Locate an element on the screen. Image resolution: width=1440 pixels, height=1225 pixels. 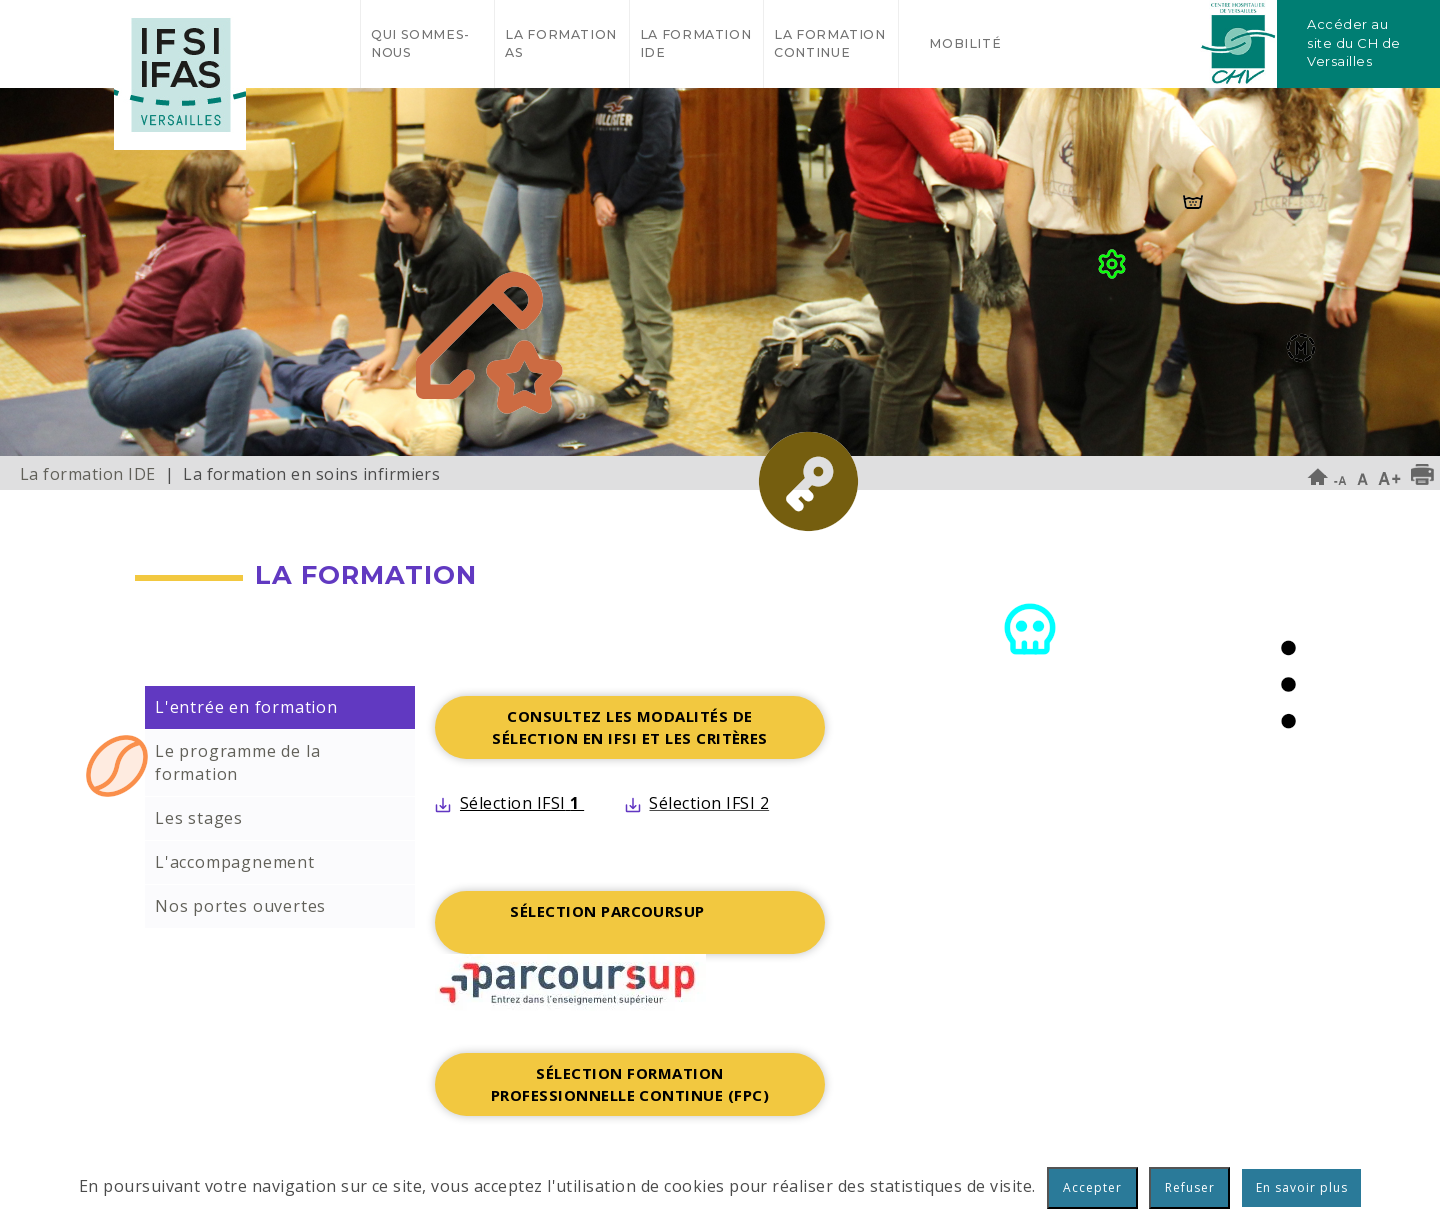
indicates a pending or in-progress medium priority status is located at coordinates (1301, 348).